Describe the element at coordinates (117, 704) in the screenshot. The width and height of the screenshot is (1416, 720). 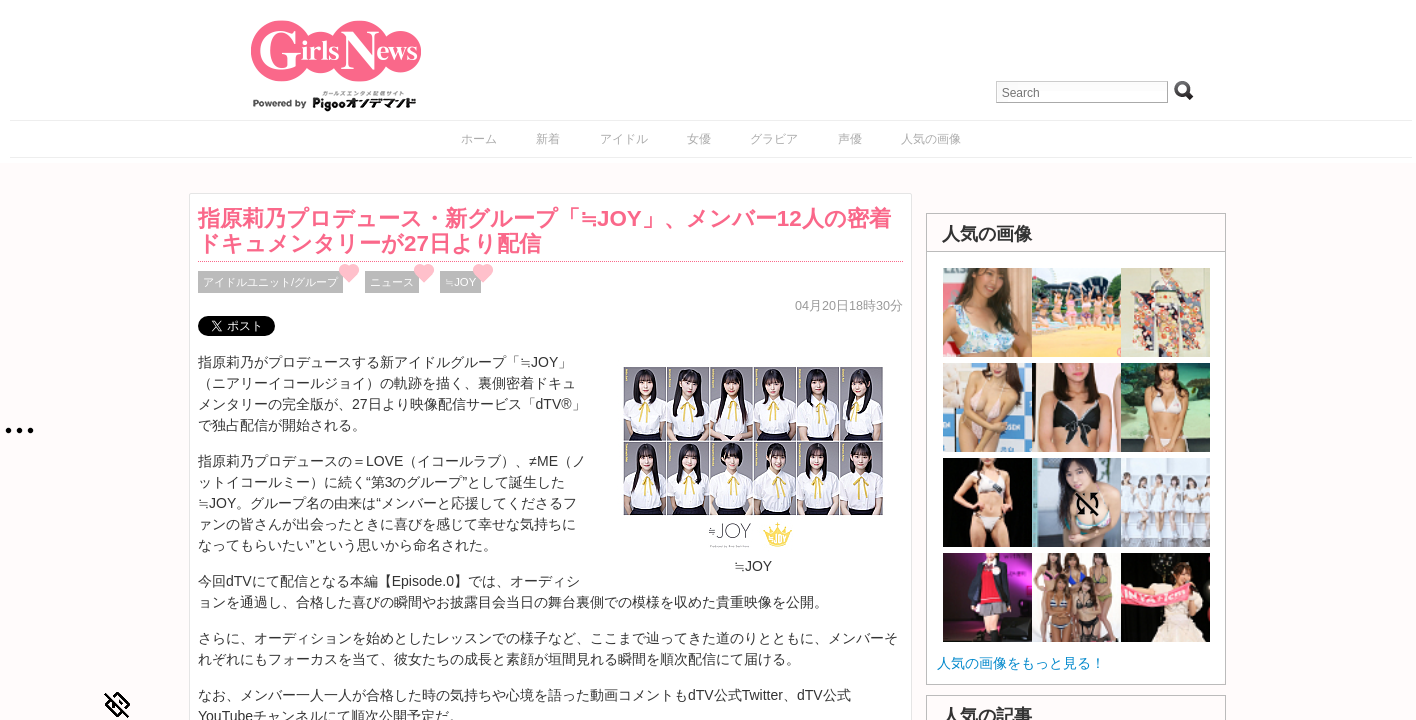
I see `disable navigation or directions` at that location.